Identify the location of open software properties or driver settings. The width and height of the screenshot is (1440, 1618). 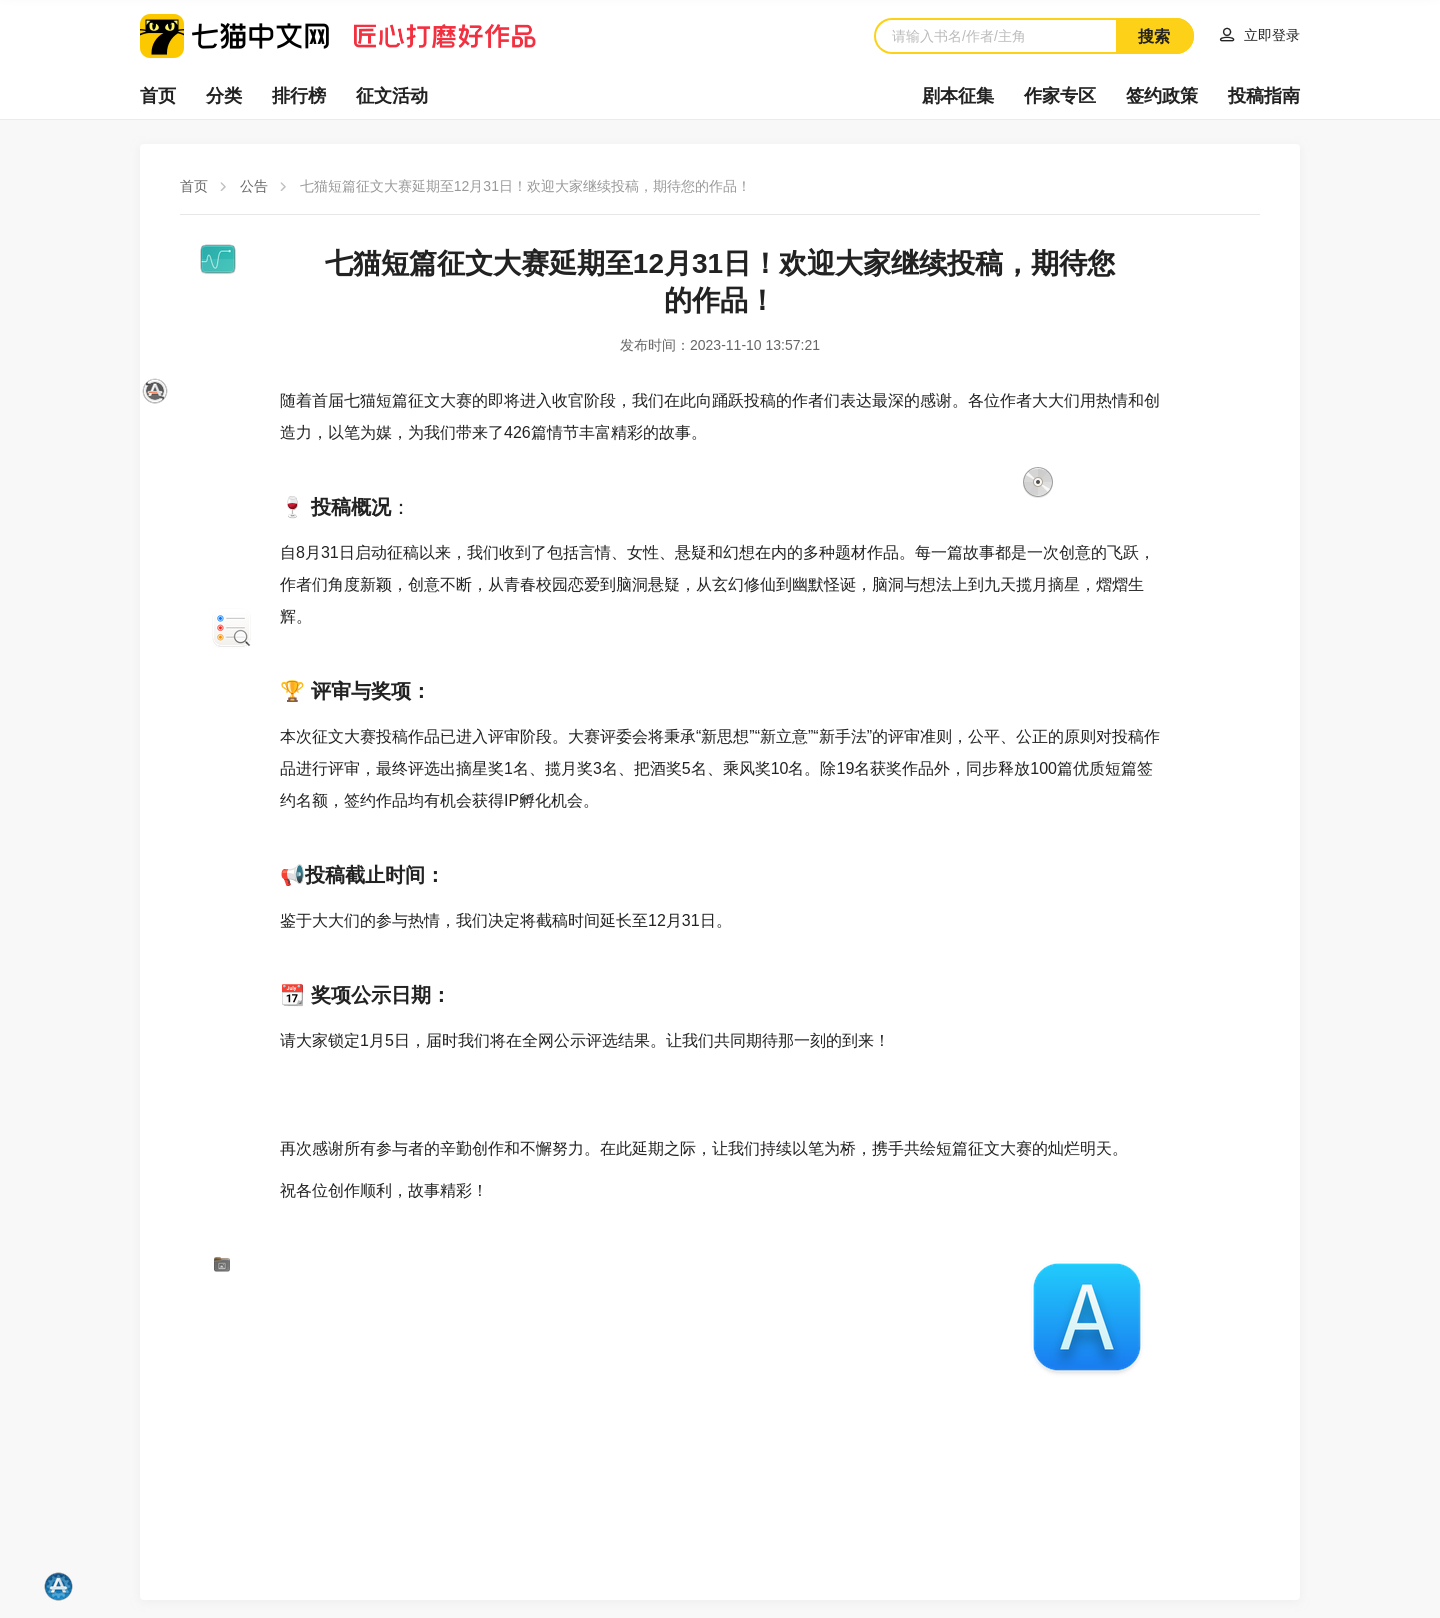
(58, 1586).